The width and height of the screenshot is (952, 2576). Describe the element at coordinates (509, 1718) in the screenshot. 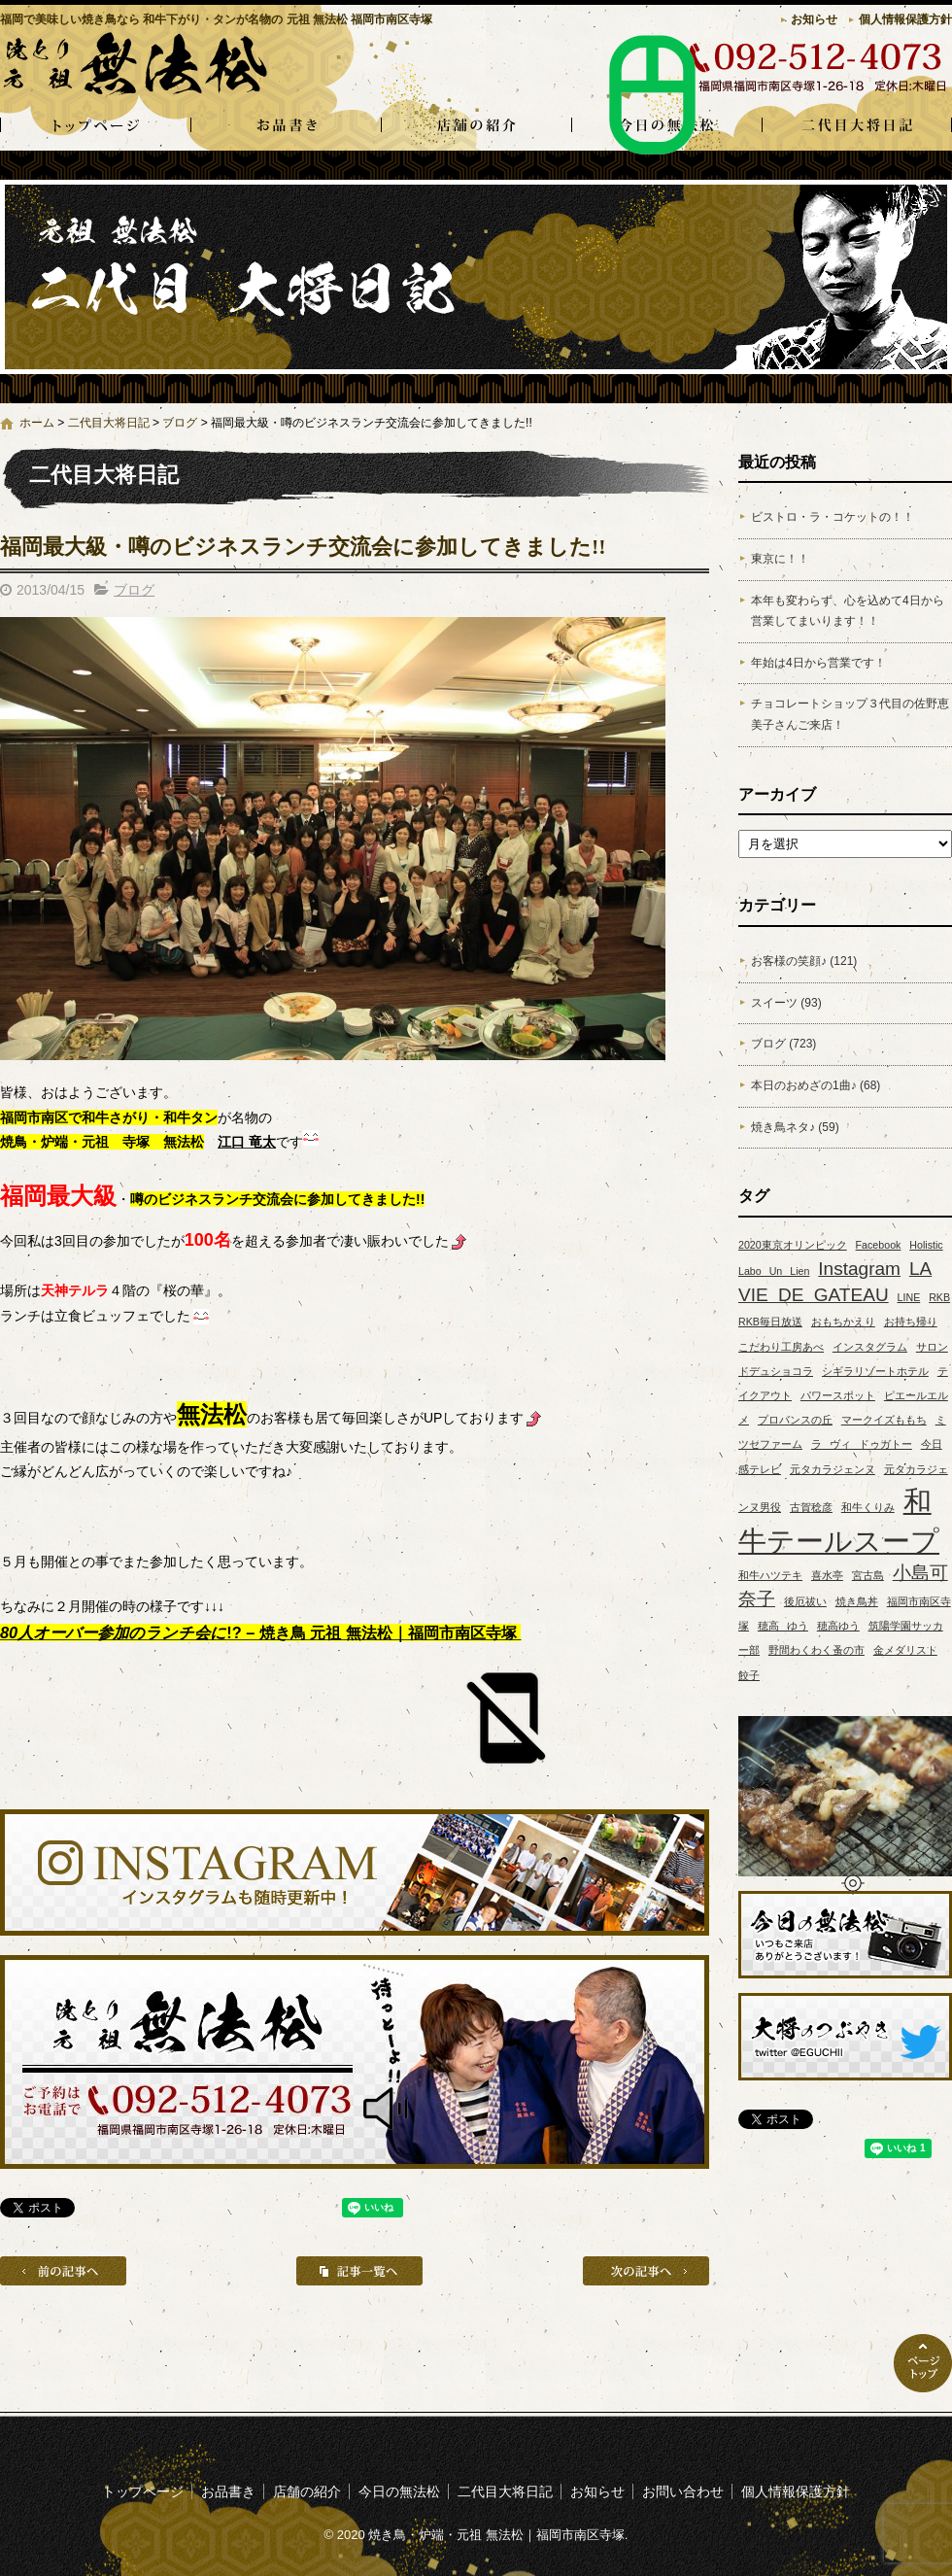

I see `no cell phone service available` at that location.